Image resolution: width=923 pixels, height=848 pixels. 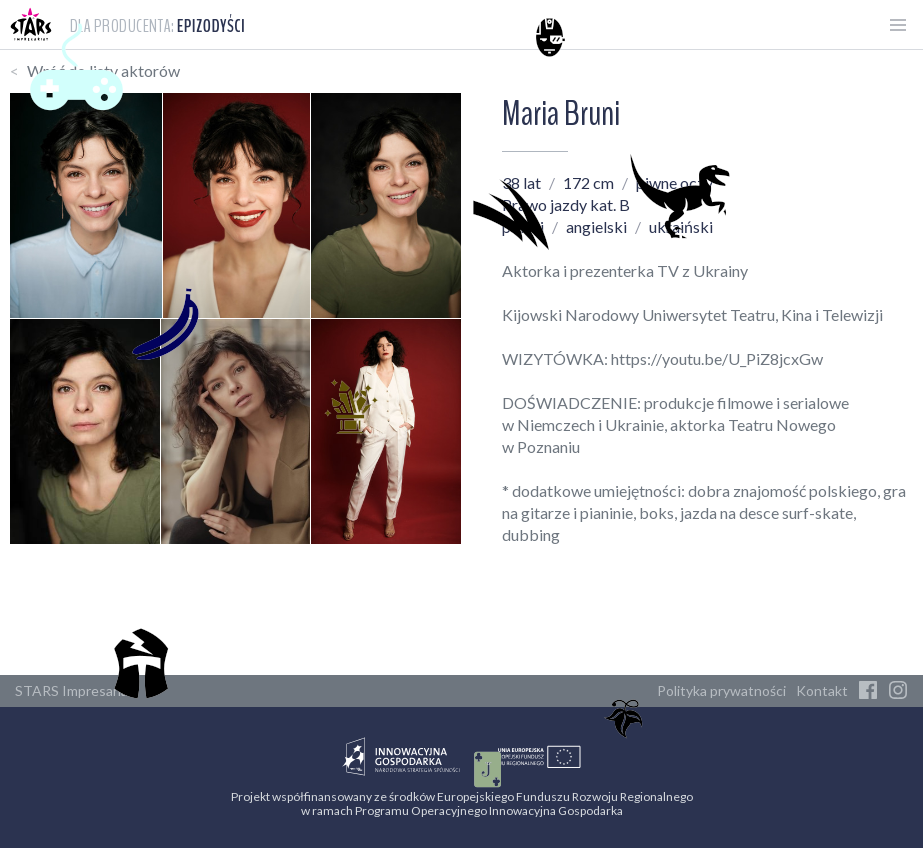 What do you see at coordinates (549, 37) in the screenshot?
I see `access cyborg or android character options` at bounding box center [549, 37].